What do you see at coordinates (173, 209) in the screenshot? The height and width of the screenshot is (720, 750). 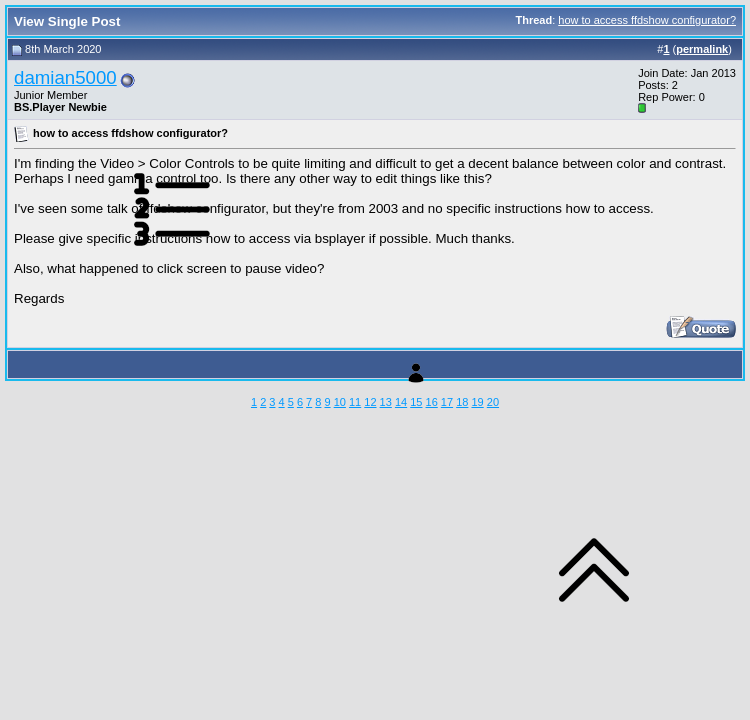 I see `format text as a numbered list` at bounding box center [173, 209].